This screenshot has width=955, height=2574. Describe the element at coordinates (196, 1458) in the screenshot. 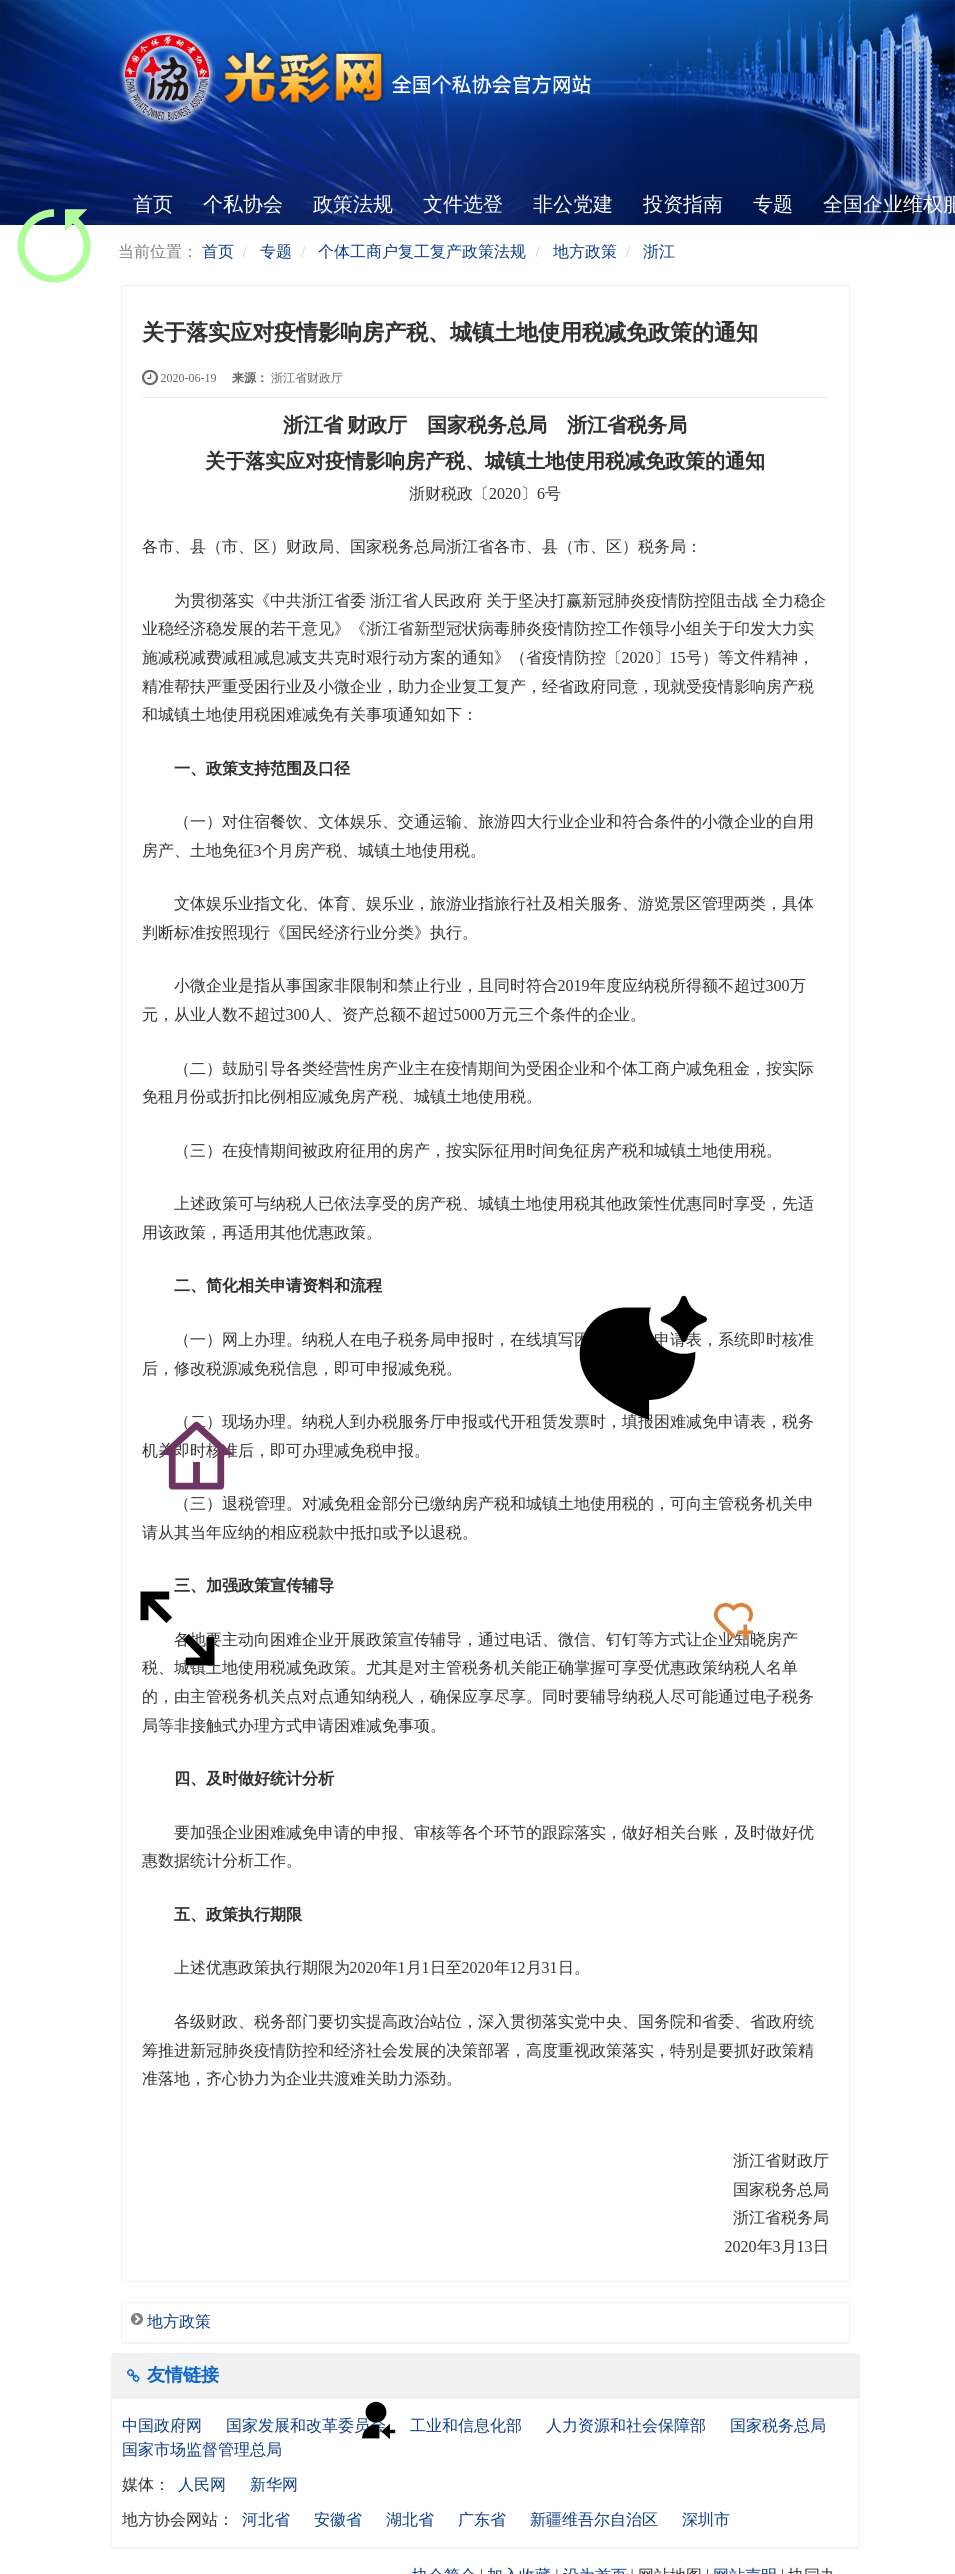

I see `navigate to home screen` at that location.